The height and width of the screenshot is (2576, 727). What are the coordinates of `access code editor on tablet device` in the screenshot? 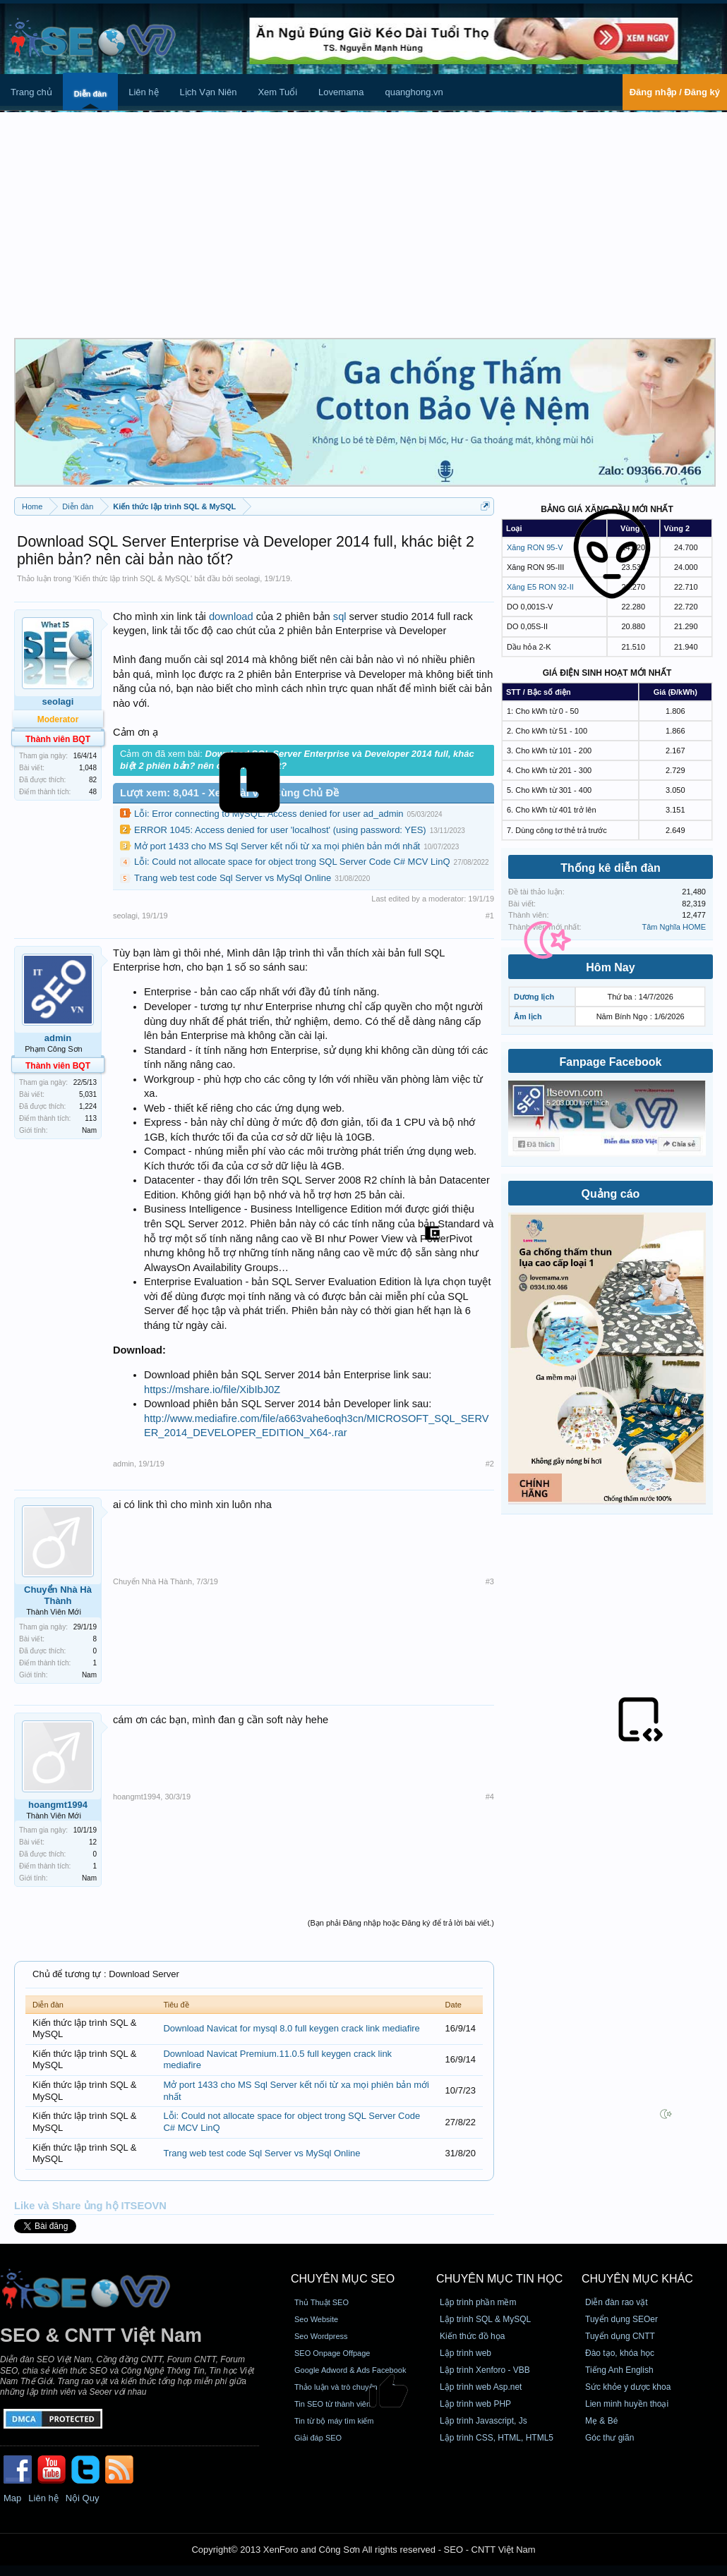 It's located at (638, 1719).